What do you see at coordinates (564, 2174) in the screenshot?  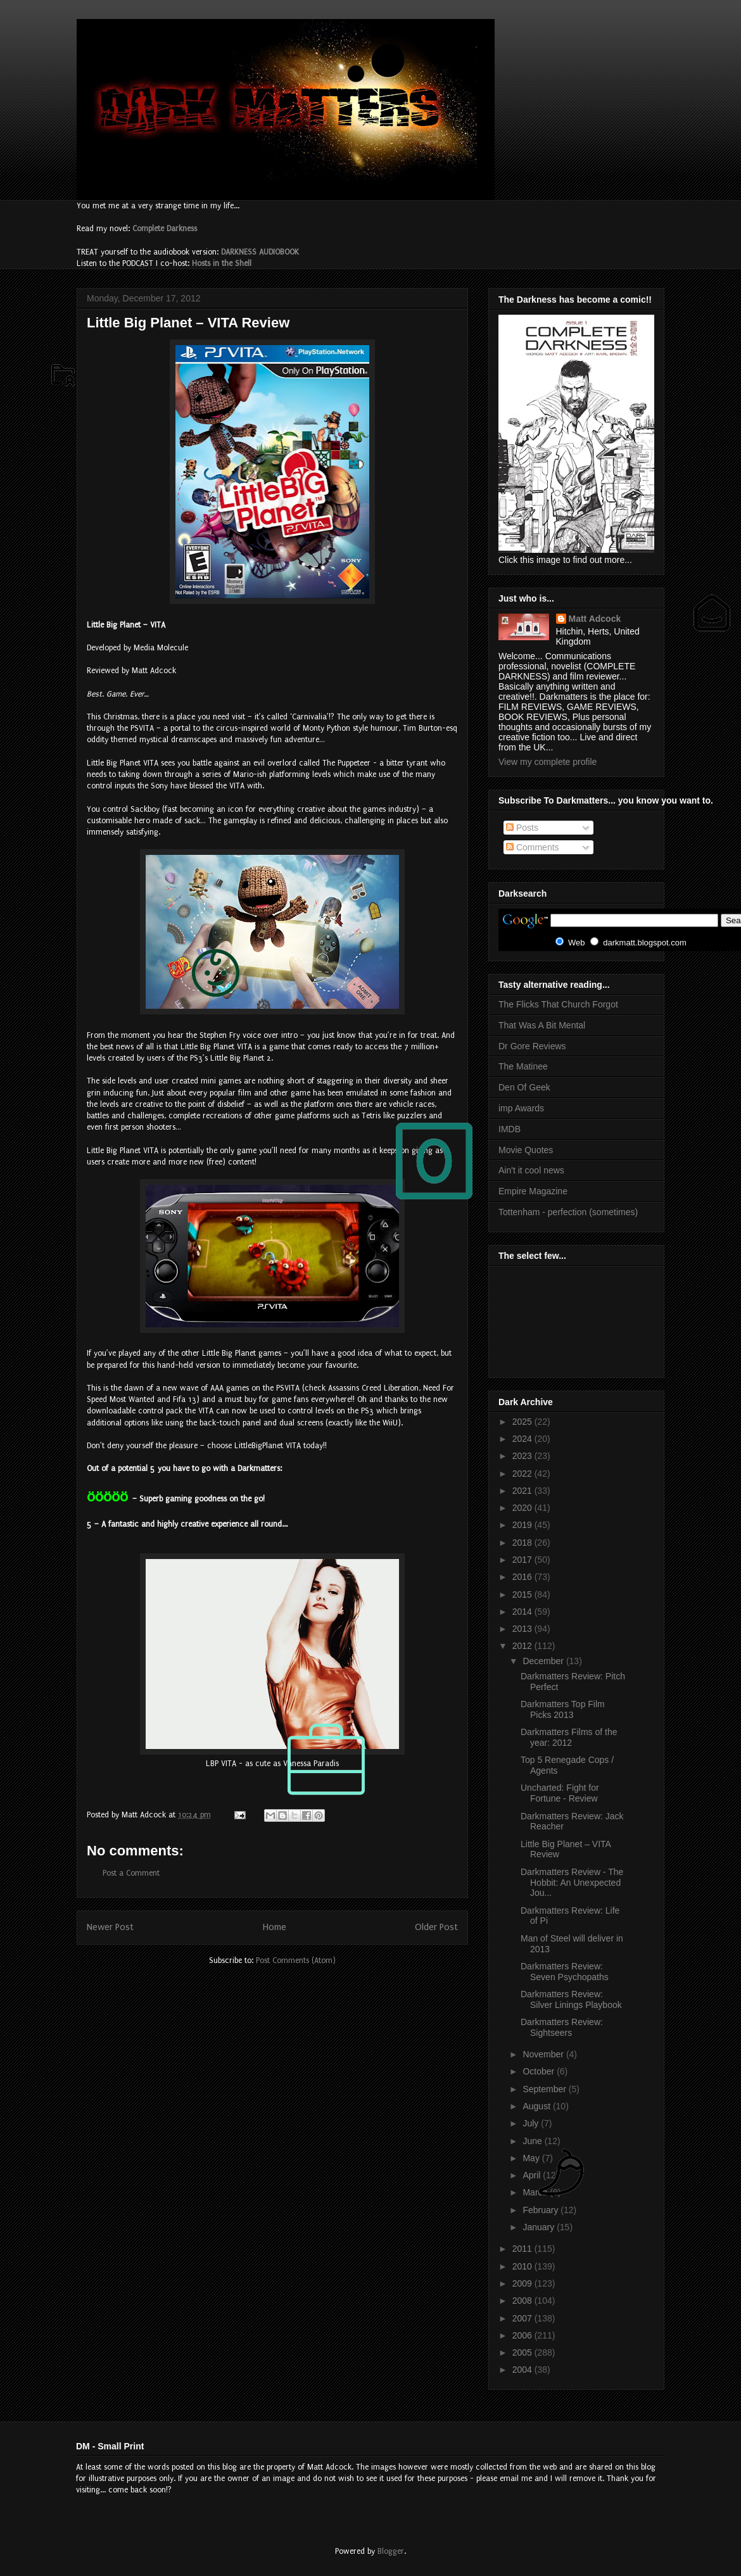 I see `indicates spicy food or heat level` at bounding box center [564, 2174].